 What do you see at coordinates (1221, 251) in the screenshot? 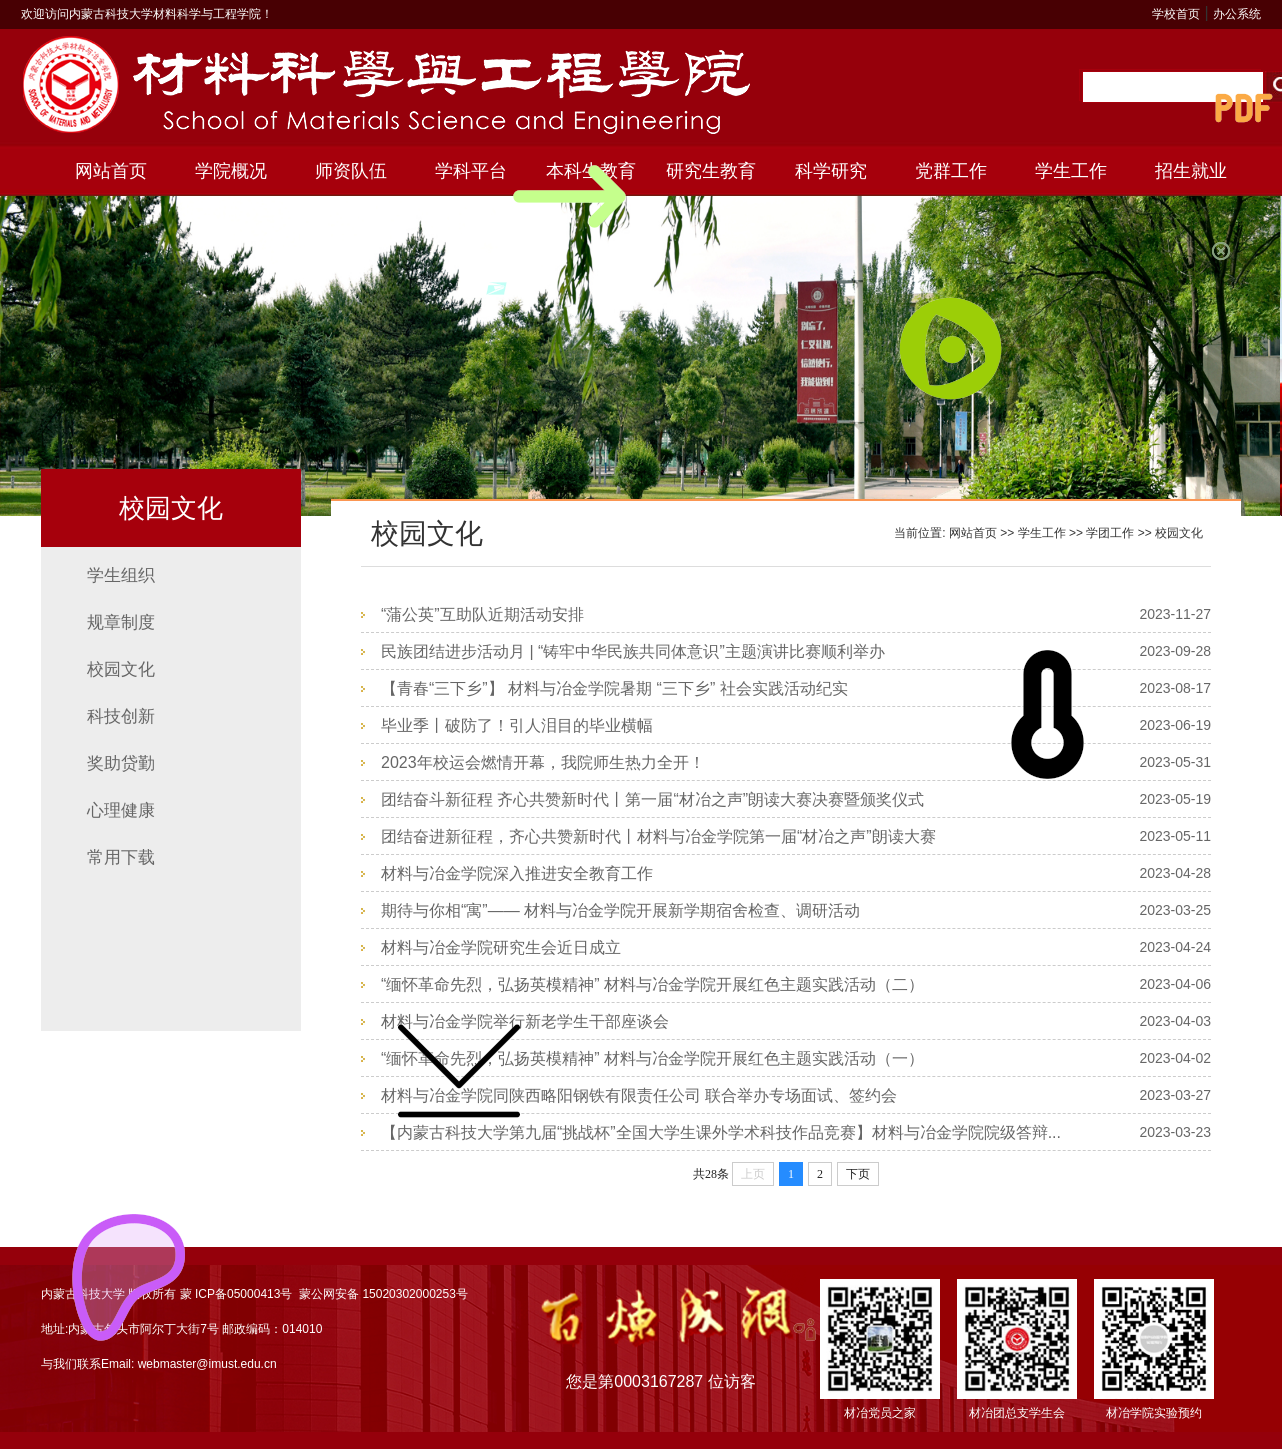
I see `close the current window or dialog` at bounding box center [1221, 251].